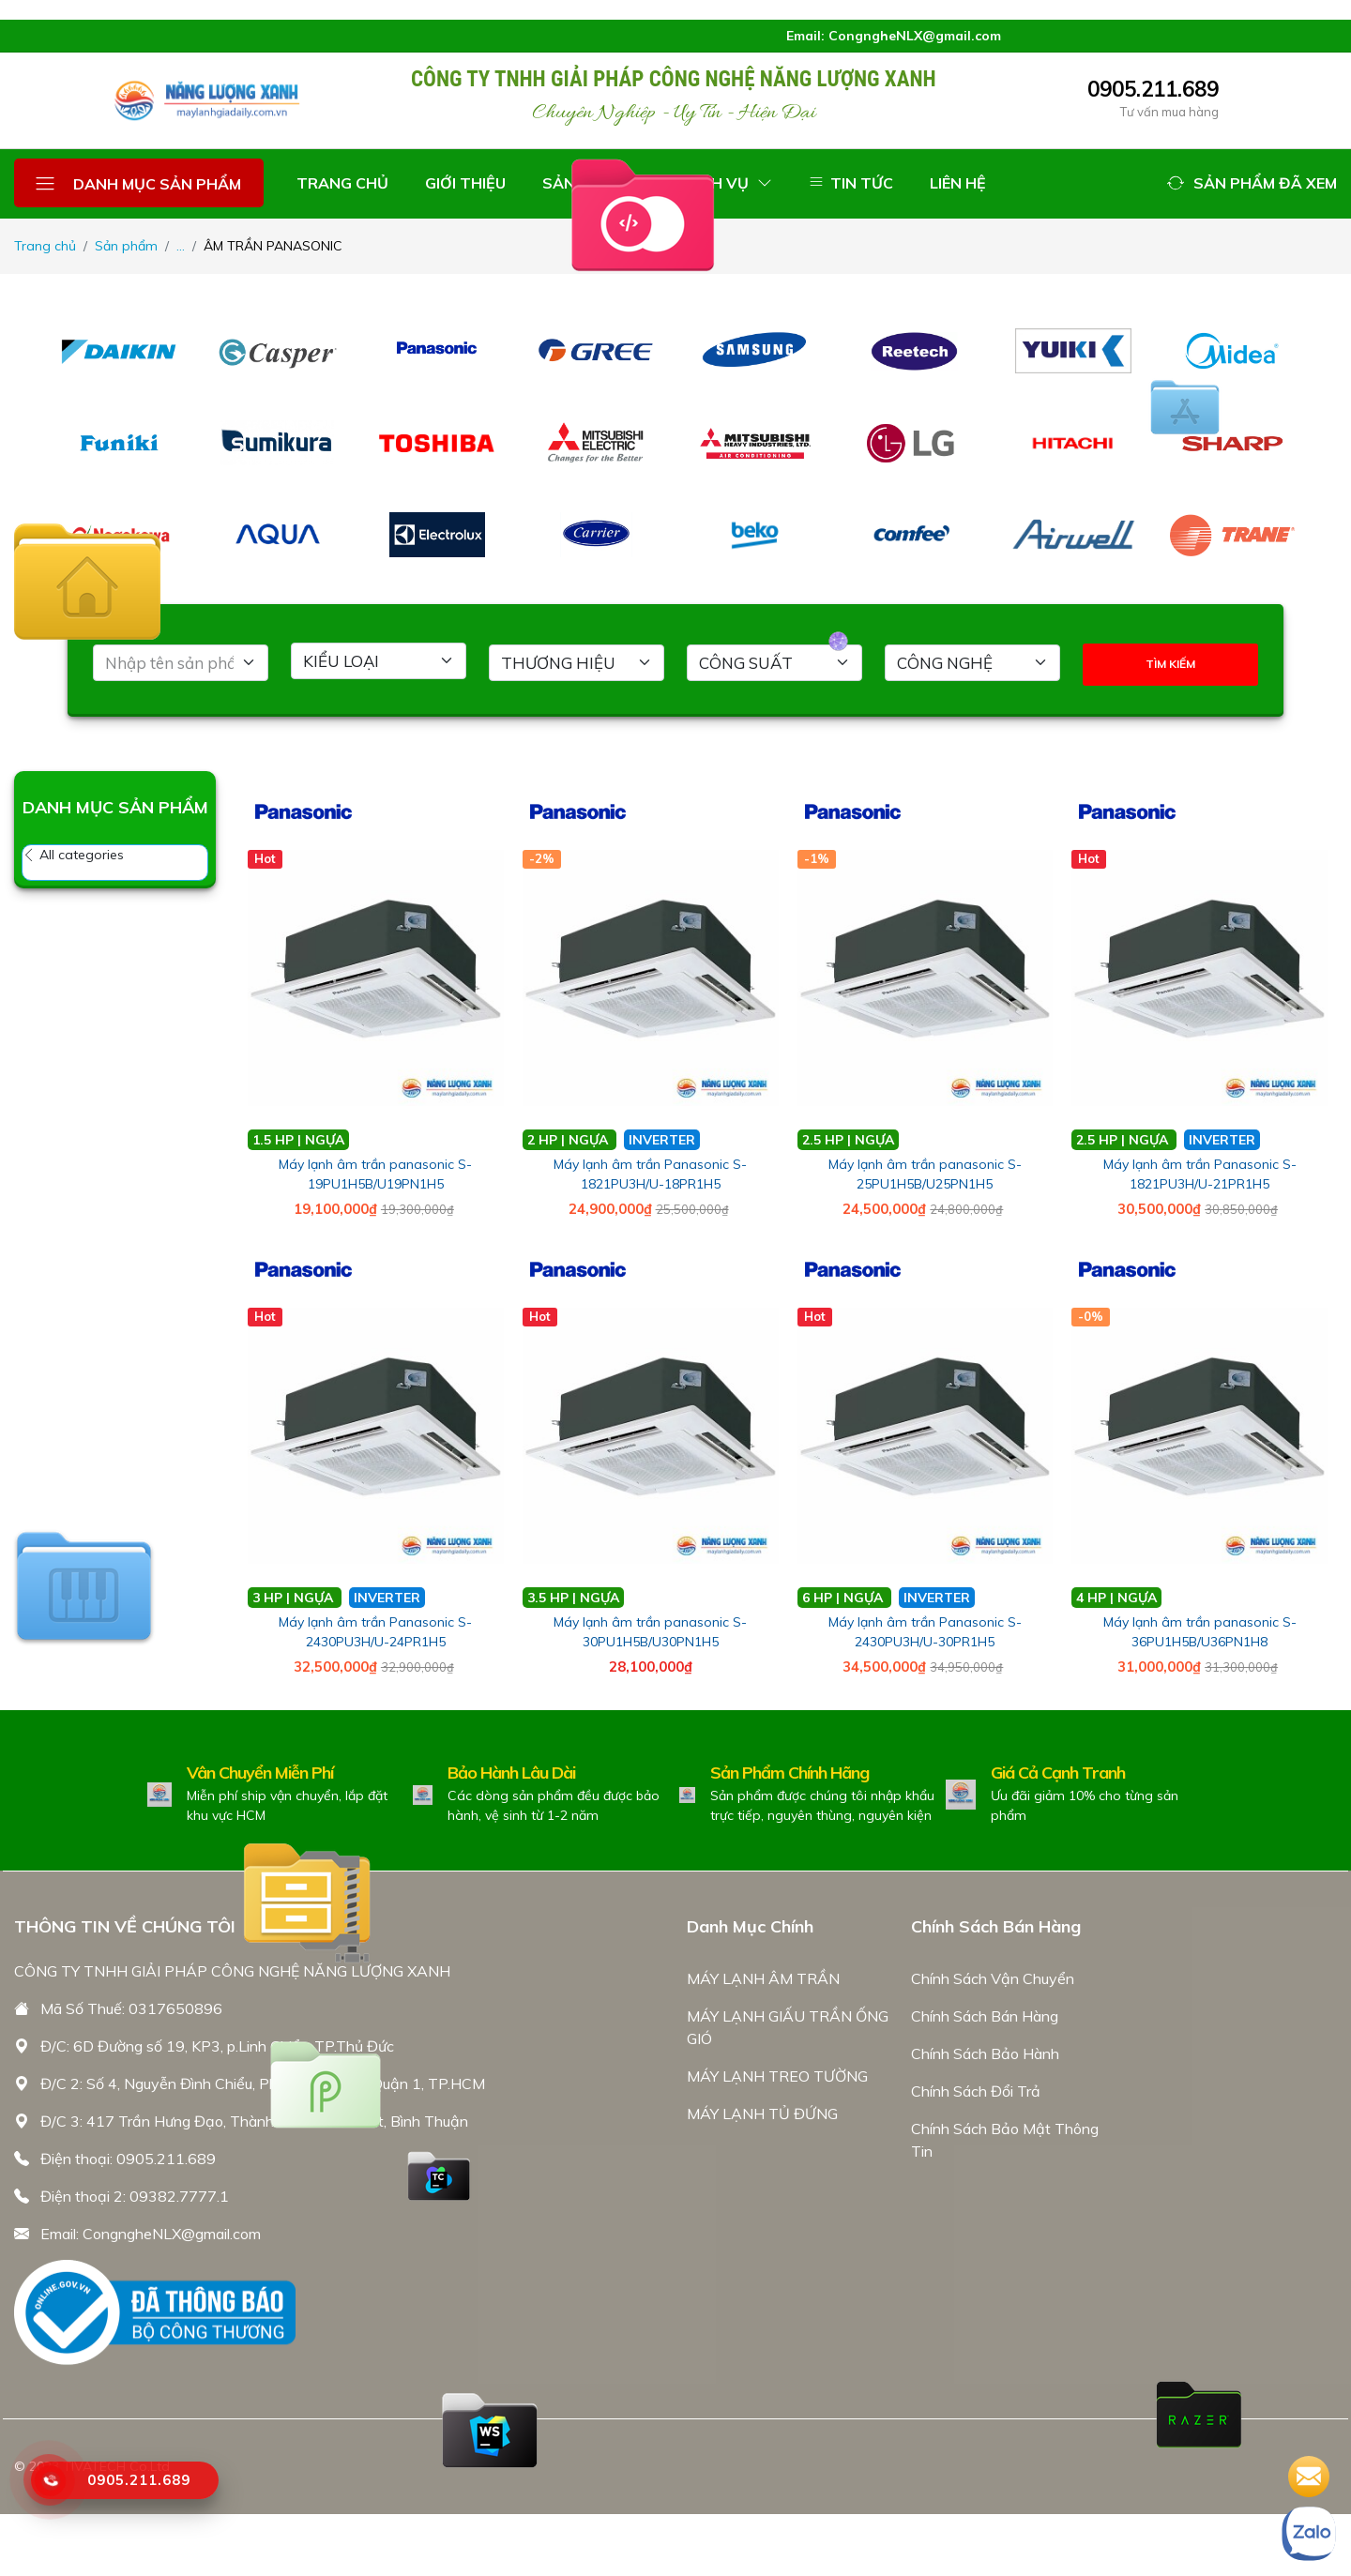 Image resolution: width=1351 pixels, height=2576 pixels. I want to click on open your music folder, so click(83, 1585).